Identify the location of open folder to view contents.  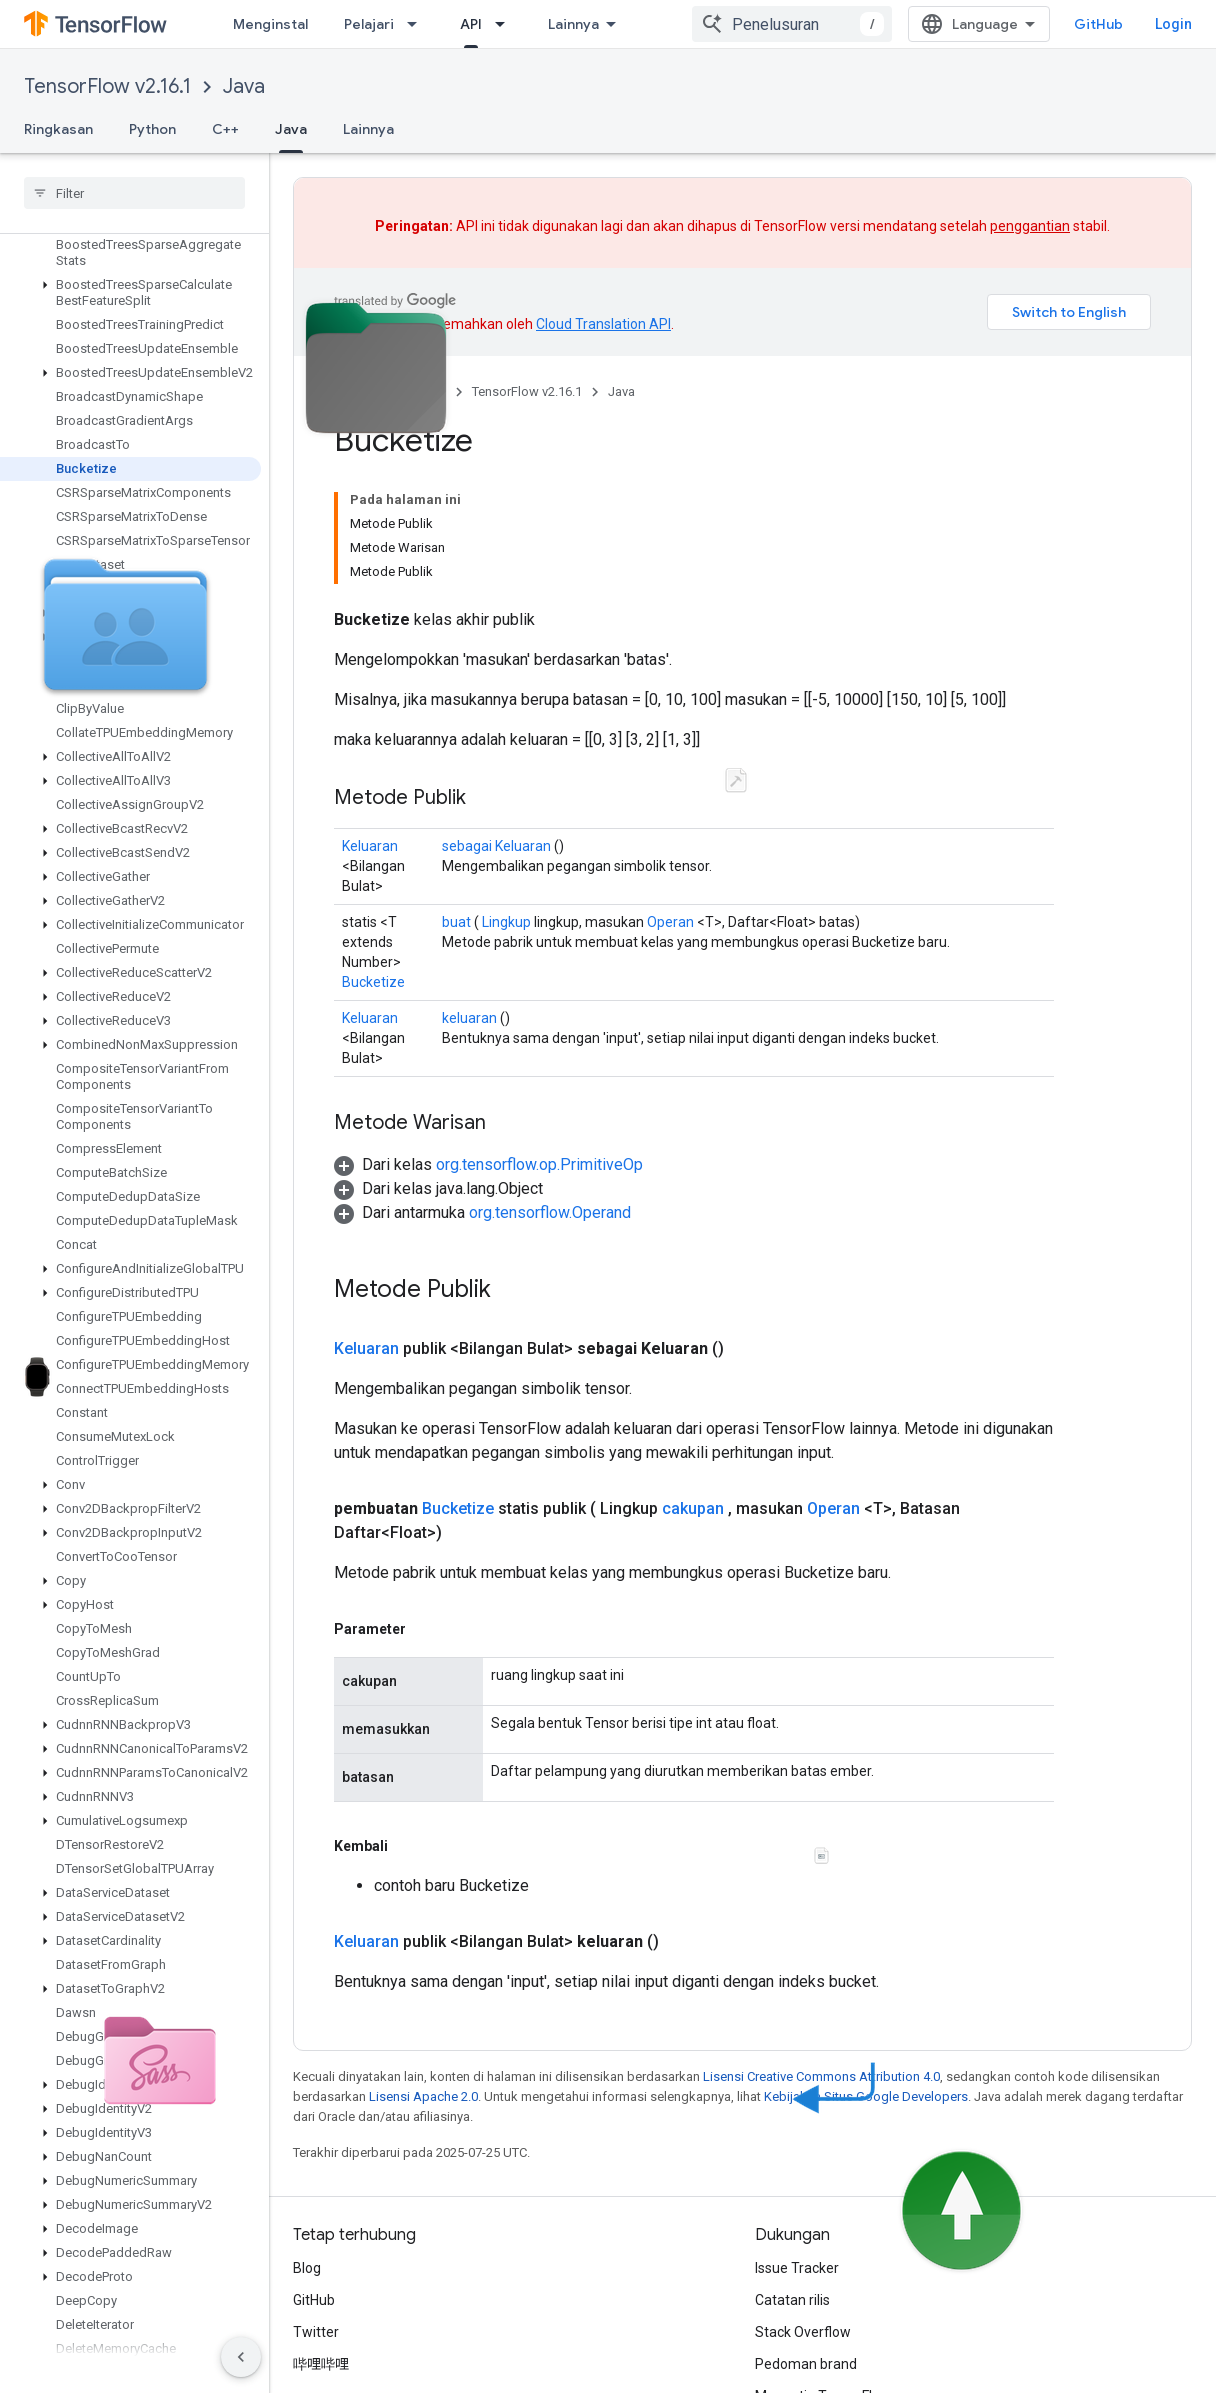
(376, 368).